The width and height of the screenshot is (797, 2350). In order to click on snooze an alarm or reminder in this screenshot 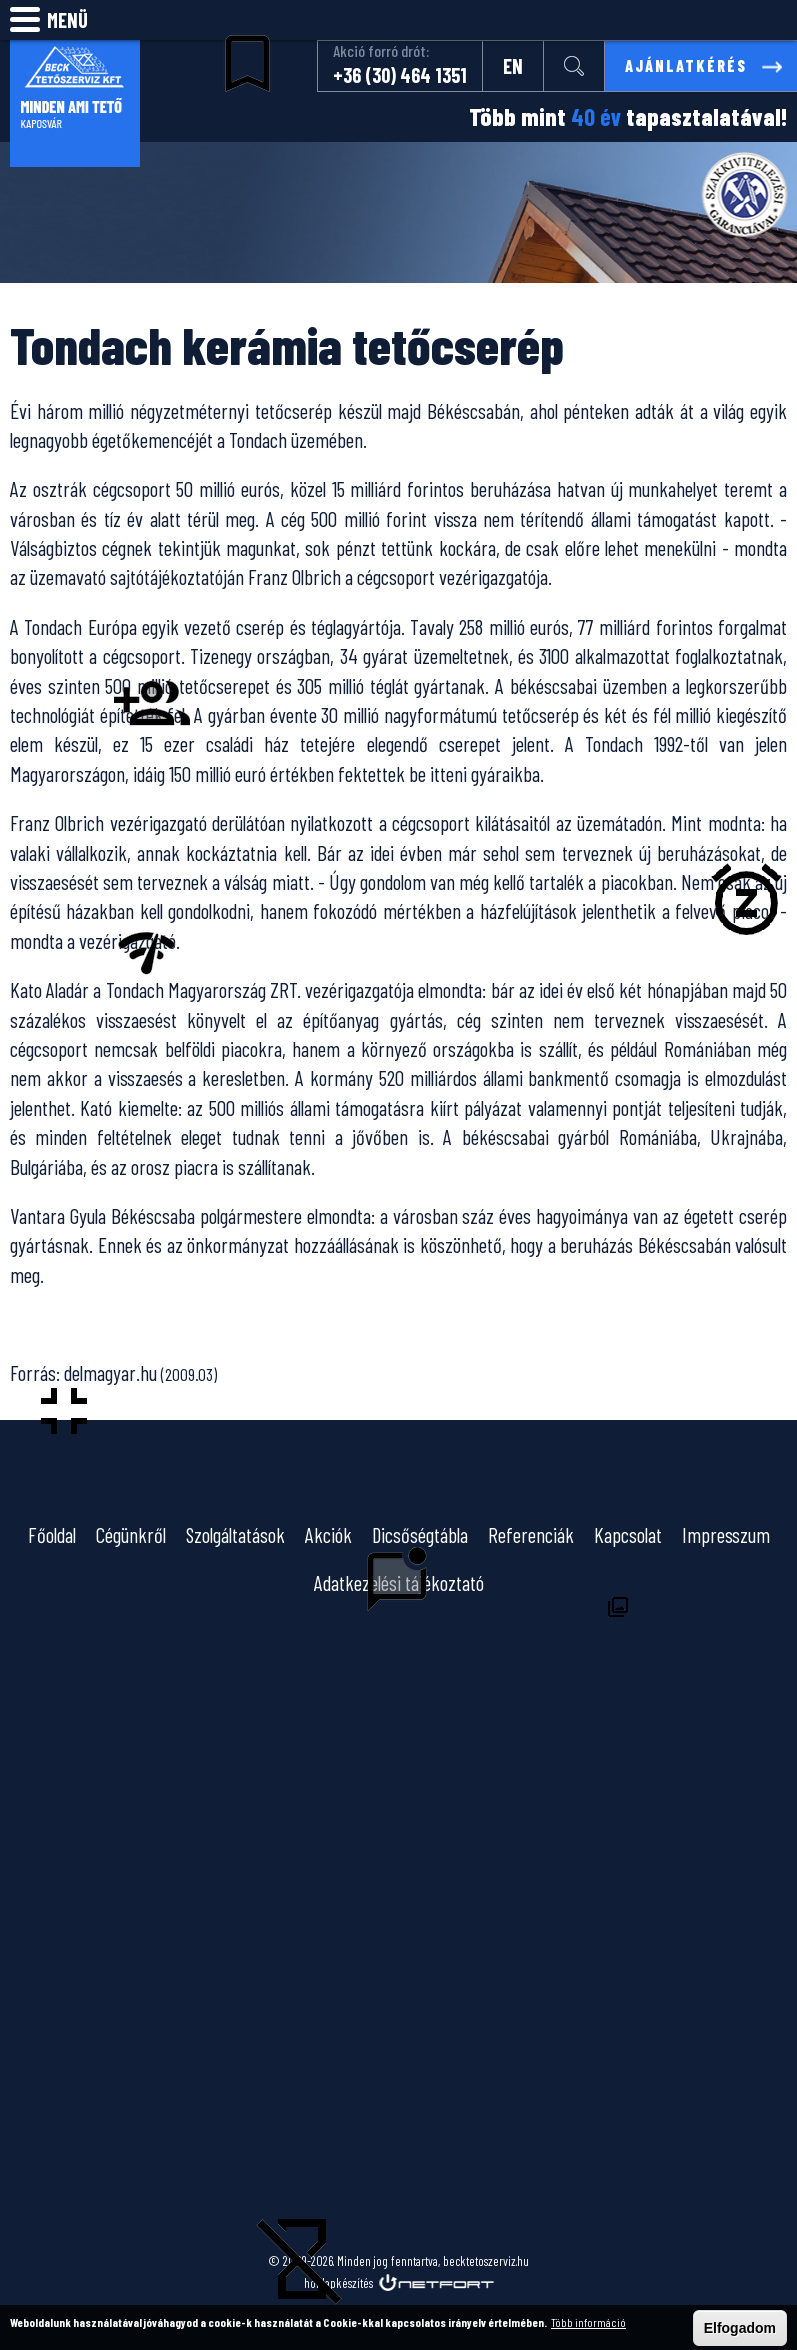, I will do `click(746, 899)`.